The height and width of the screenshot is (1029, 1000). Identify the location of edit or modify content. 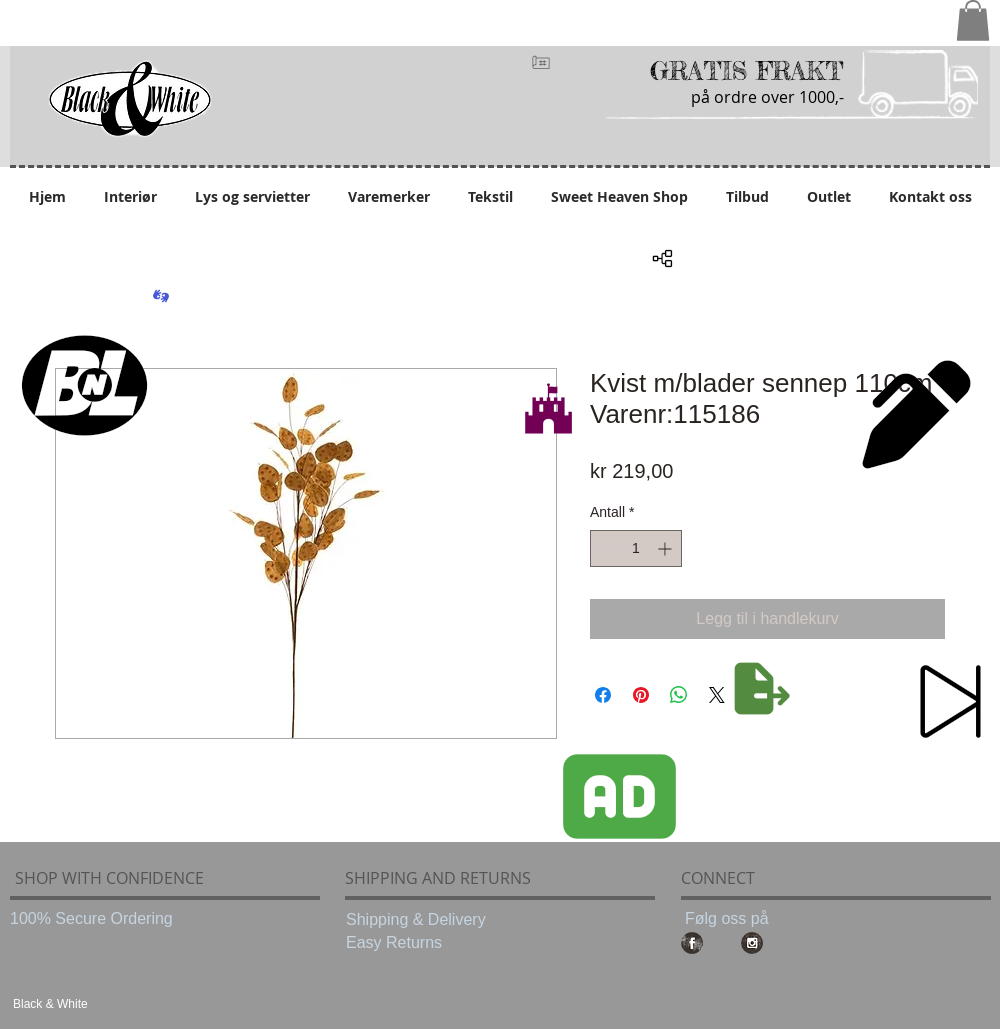
(916, 414).